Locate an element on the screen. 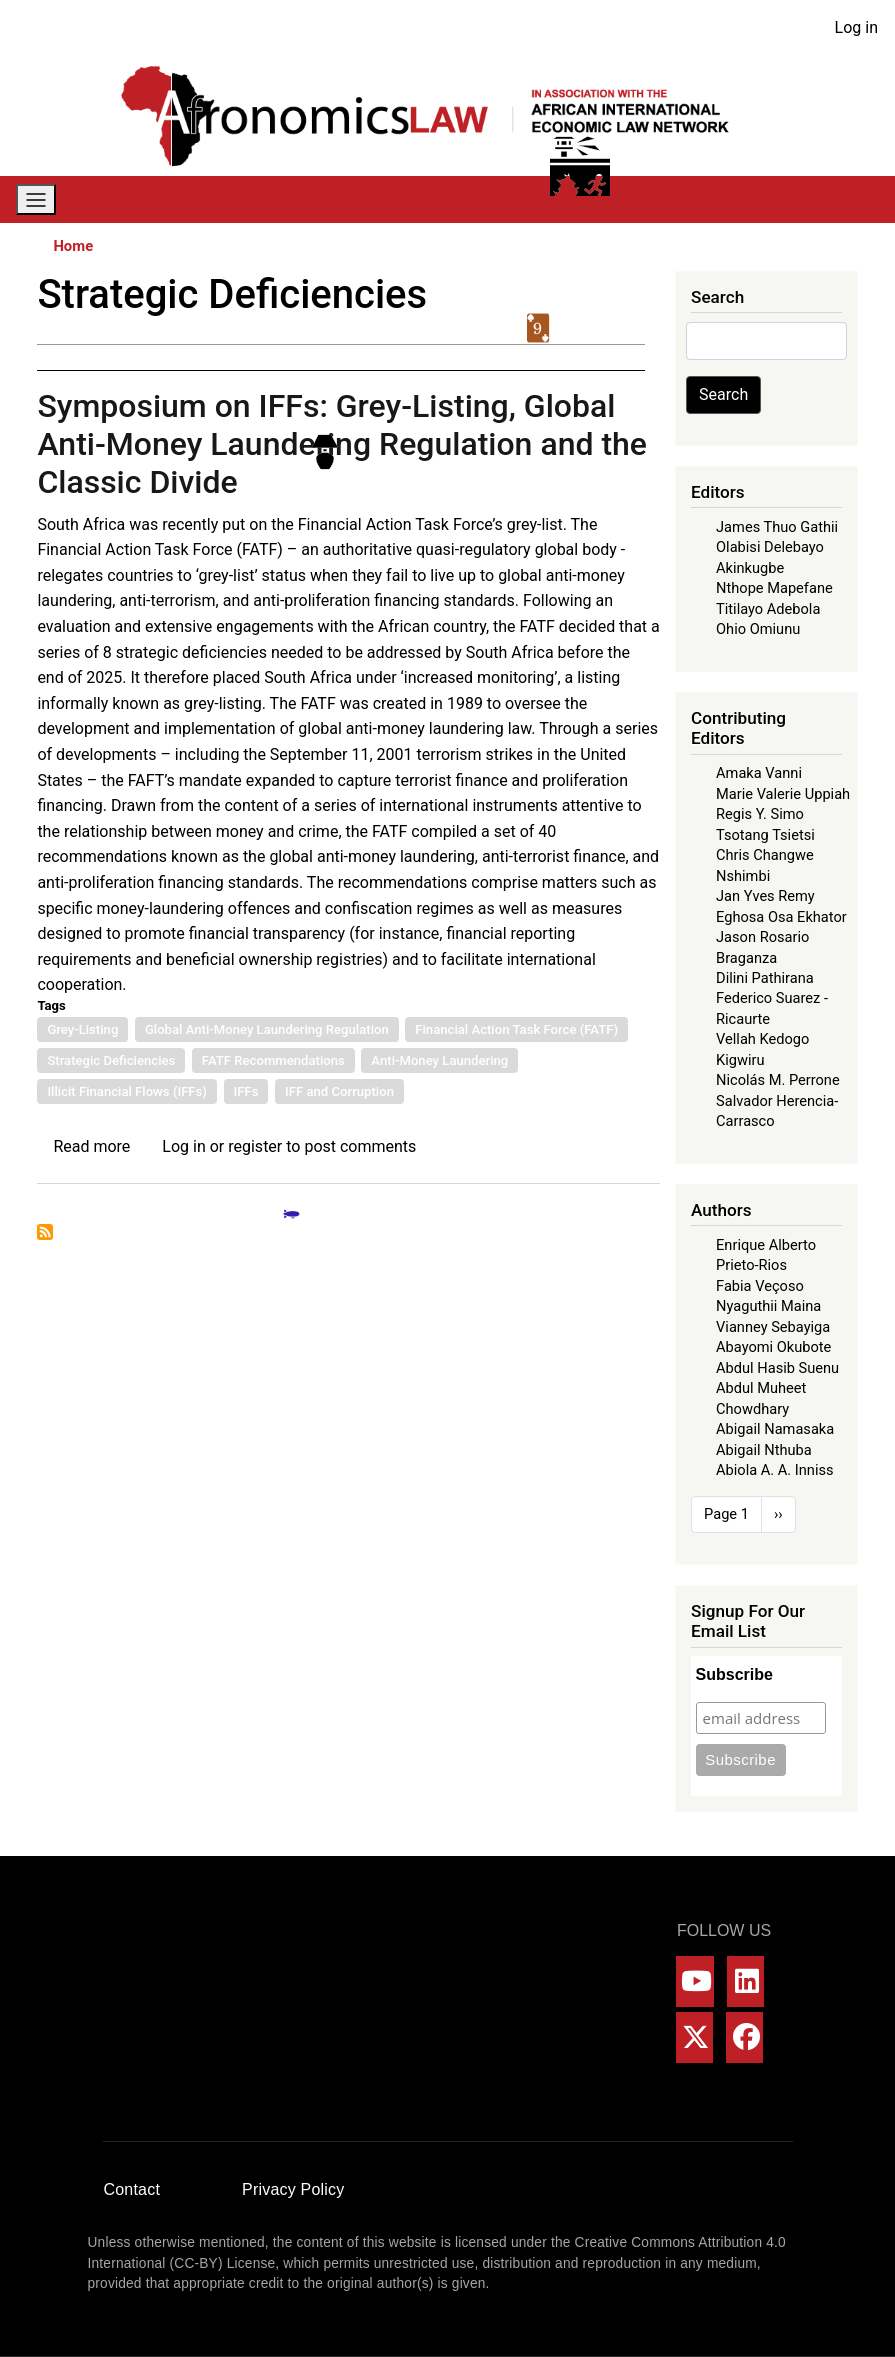 The width and height of the screenshot is (895, 2357). toggle bedside lamp or night light is located at coordinates (325, 452).